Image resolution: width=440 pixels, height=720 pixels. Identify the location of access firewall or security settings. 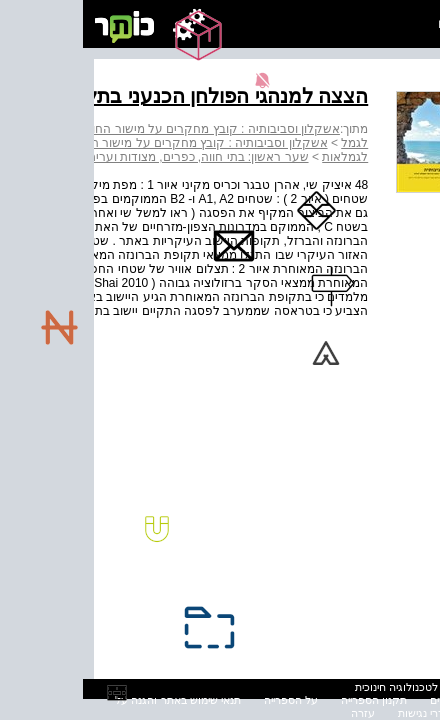
(117, 693).